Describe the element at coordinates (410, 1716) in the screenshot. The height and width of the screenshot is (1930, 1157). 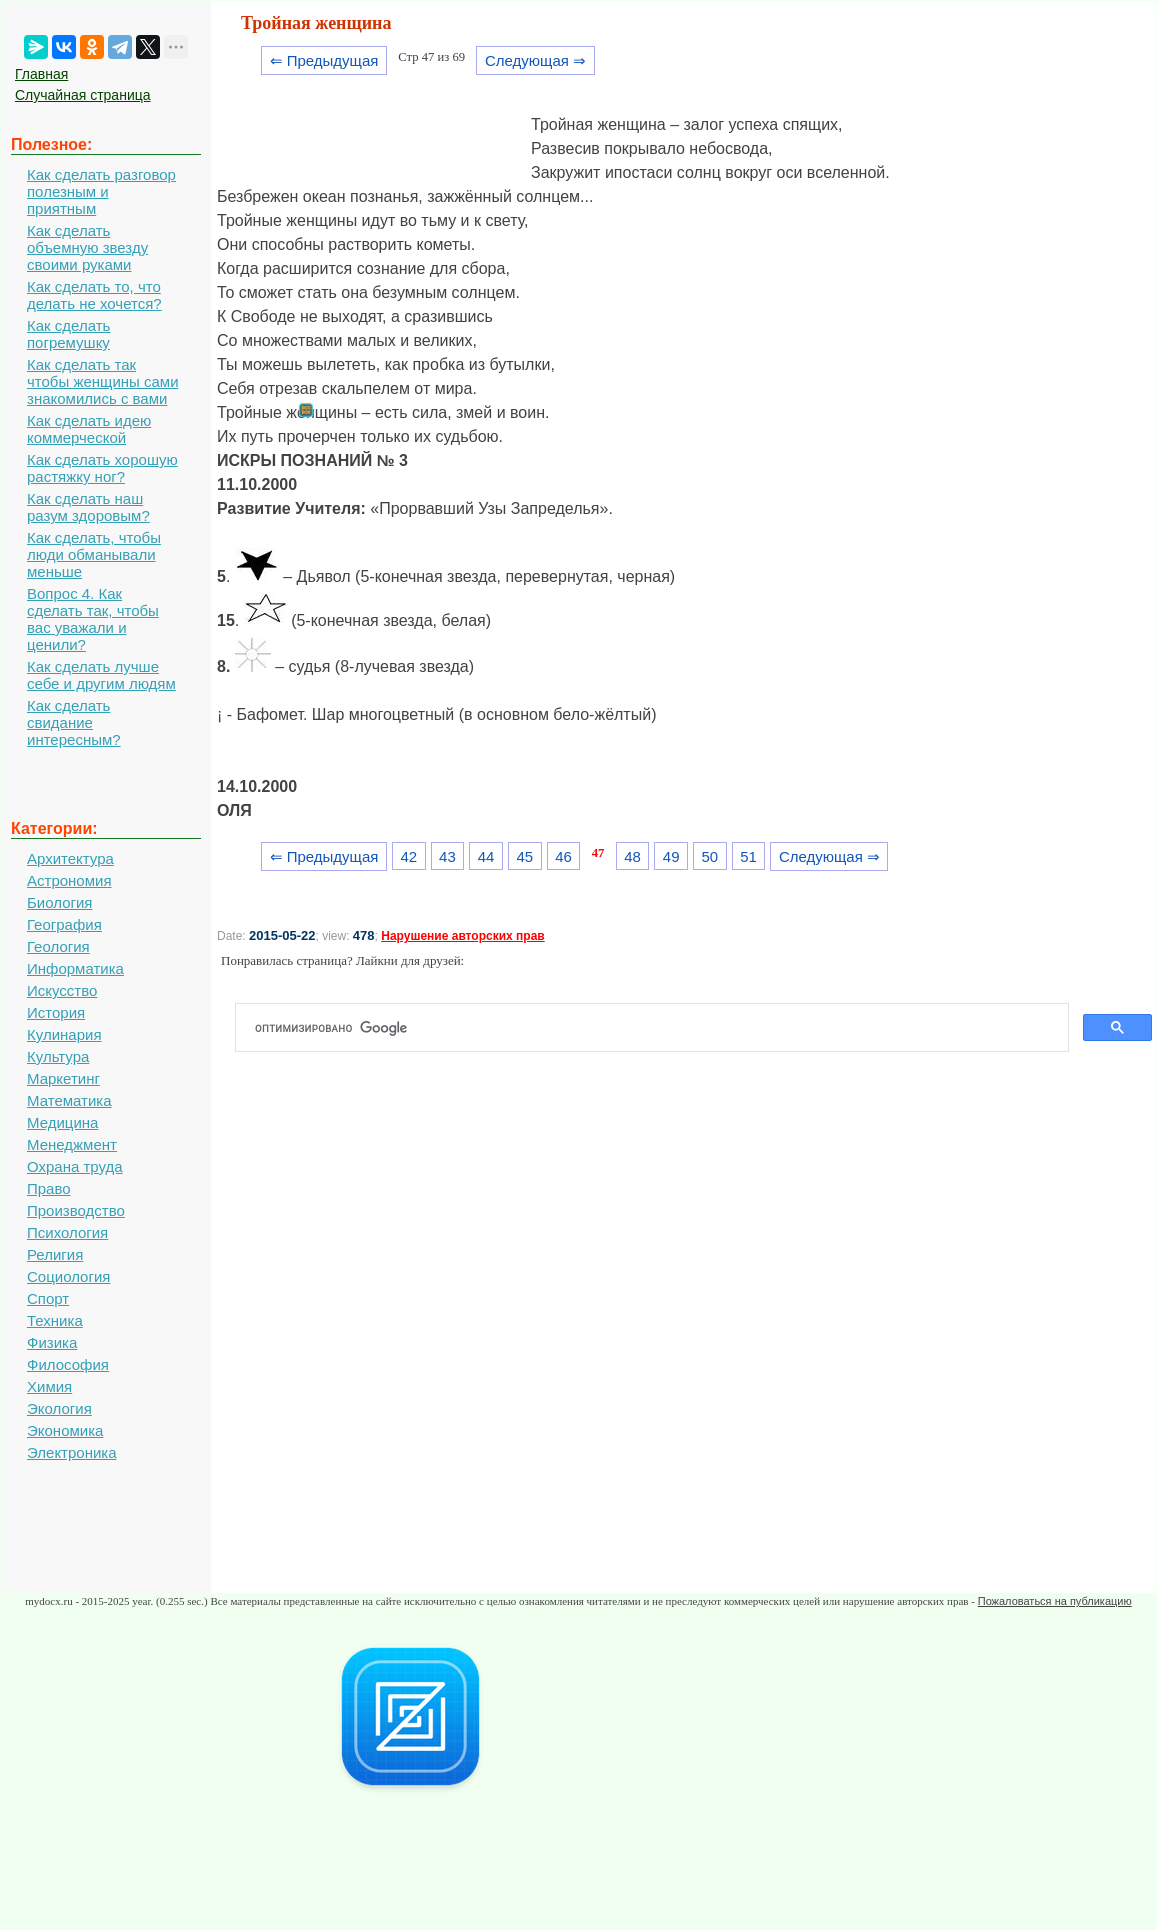
I see `open Zed Preview code editor` at that location.